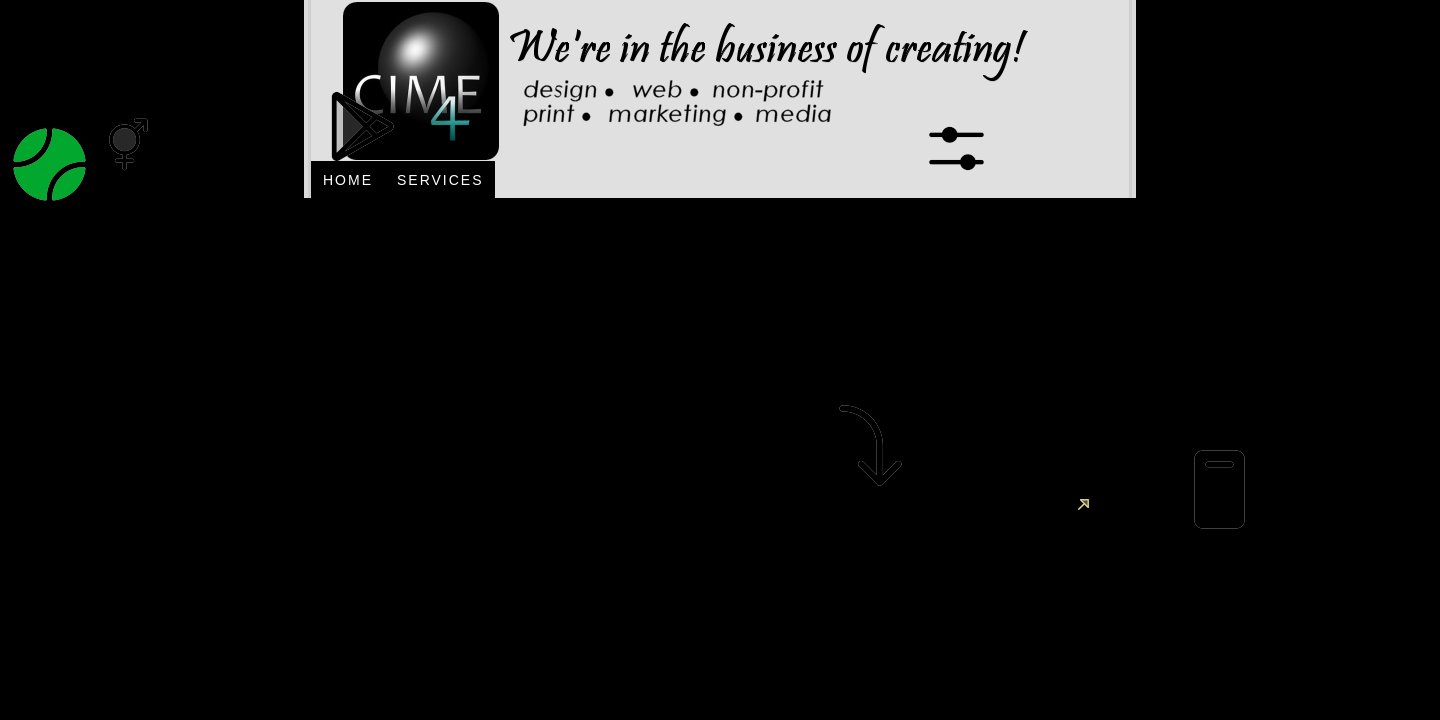  I want to click on adjust settings or preferences, so click(956, 148).